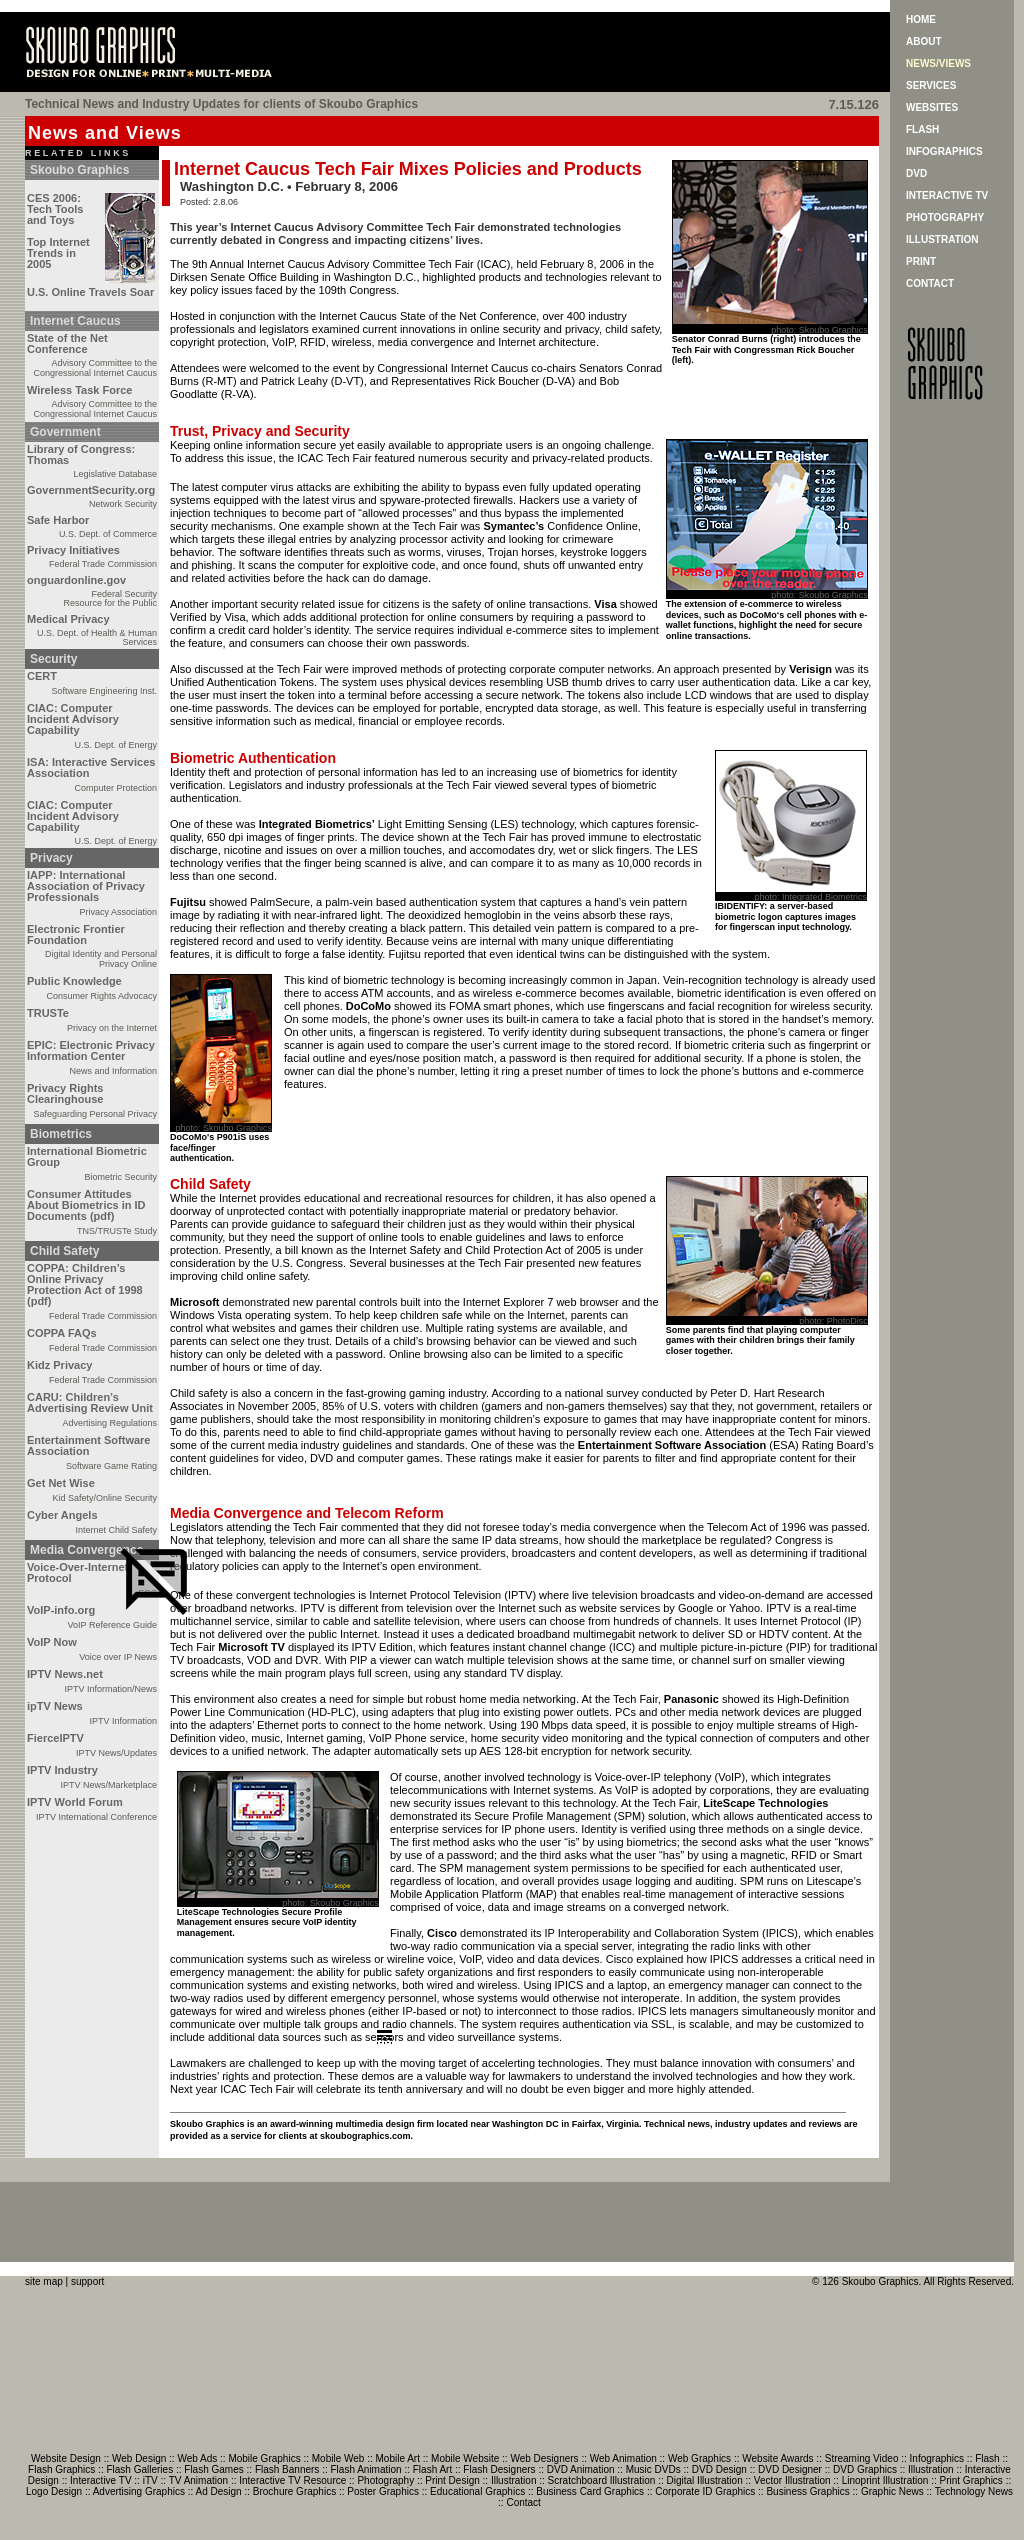 Image resolution: width=1024 pixels, height=2540 pixels. I want to click on adjust text line spacing or density, so click(384, 2036).